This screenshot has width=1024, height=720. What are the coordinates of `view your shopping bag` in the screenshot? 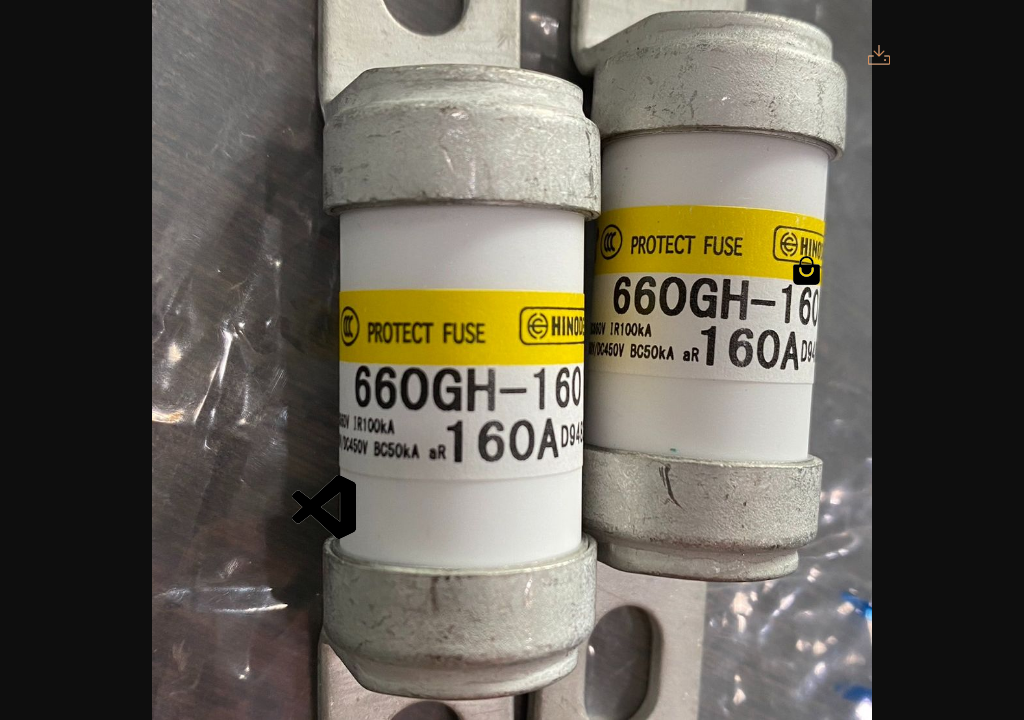 It's located at (806, 270).